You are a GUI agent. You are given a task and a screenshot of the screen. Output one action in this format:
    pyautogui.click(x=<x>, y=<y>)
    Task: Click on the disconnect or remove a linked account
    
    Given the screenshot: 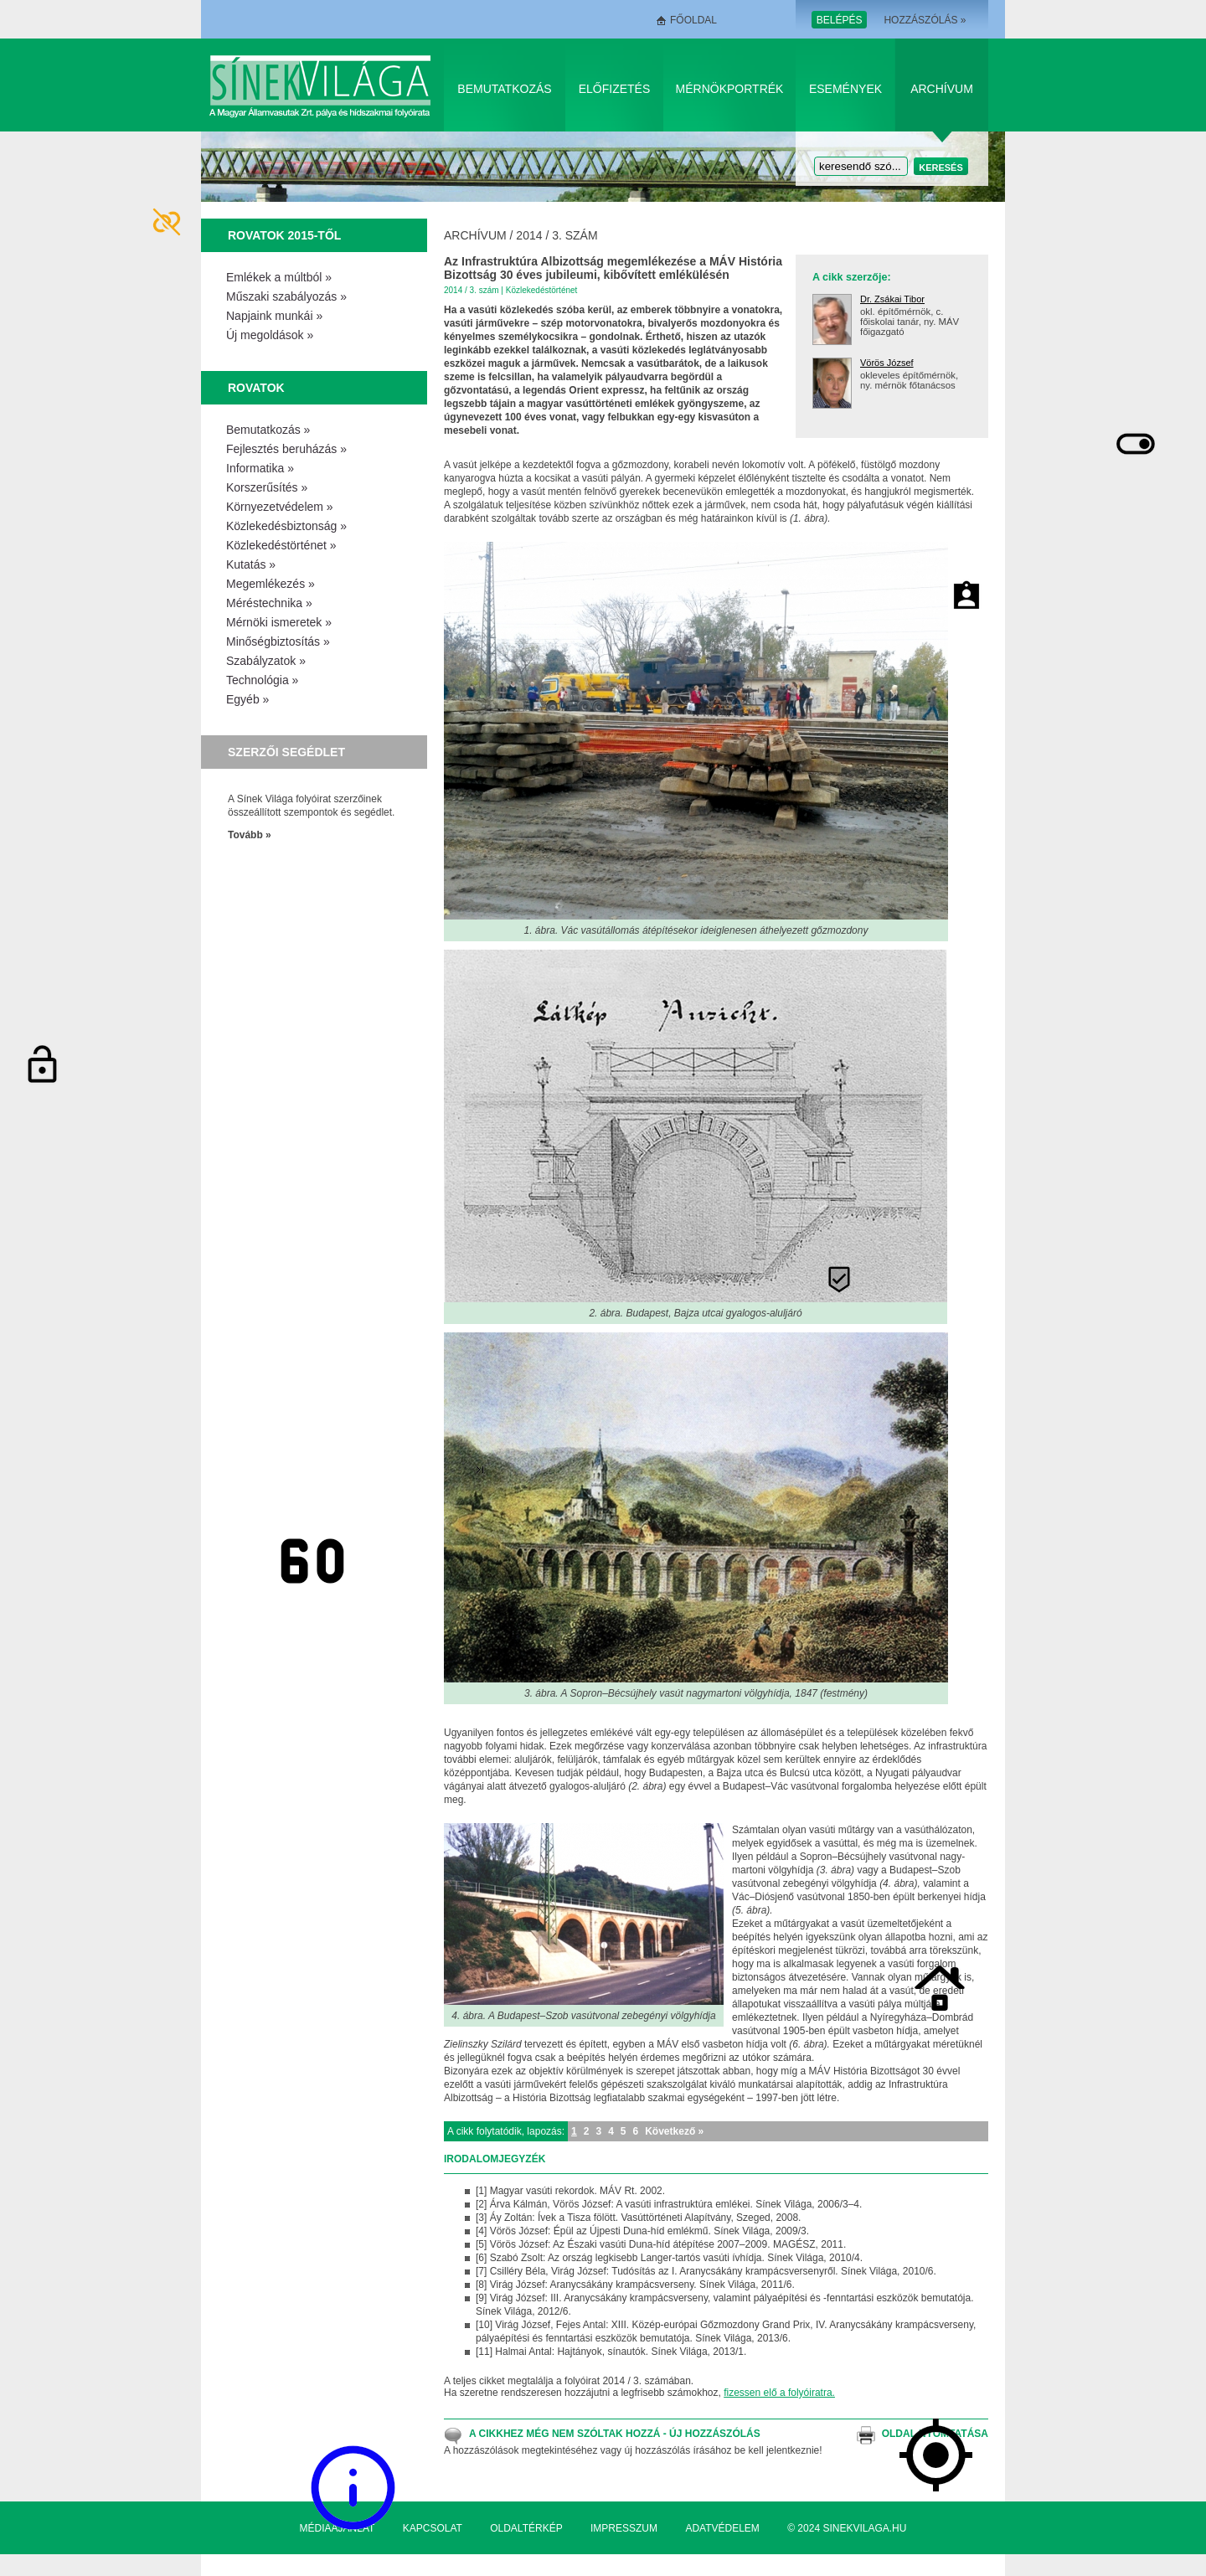 What is the action you would take?
    pyautogui.click(x=167, y=222)
    